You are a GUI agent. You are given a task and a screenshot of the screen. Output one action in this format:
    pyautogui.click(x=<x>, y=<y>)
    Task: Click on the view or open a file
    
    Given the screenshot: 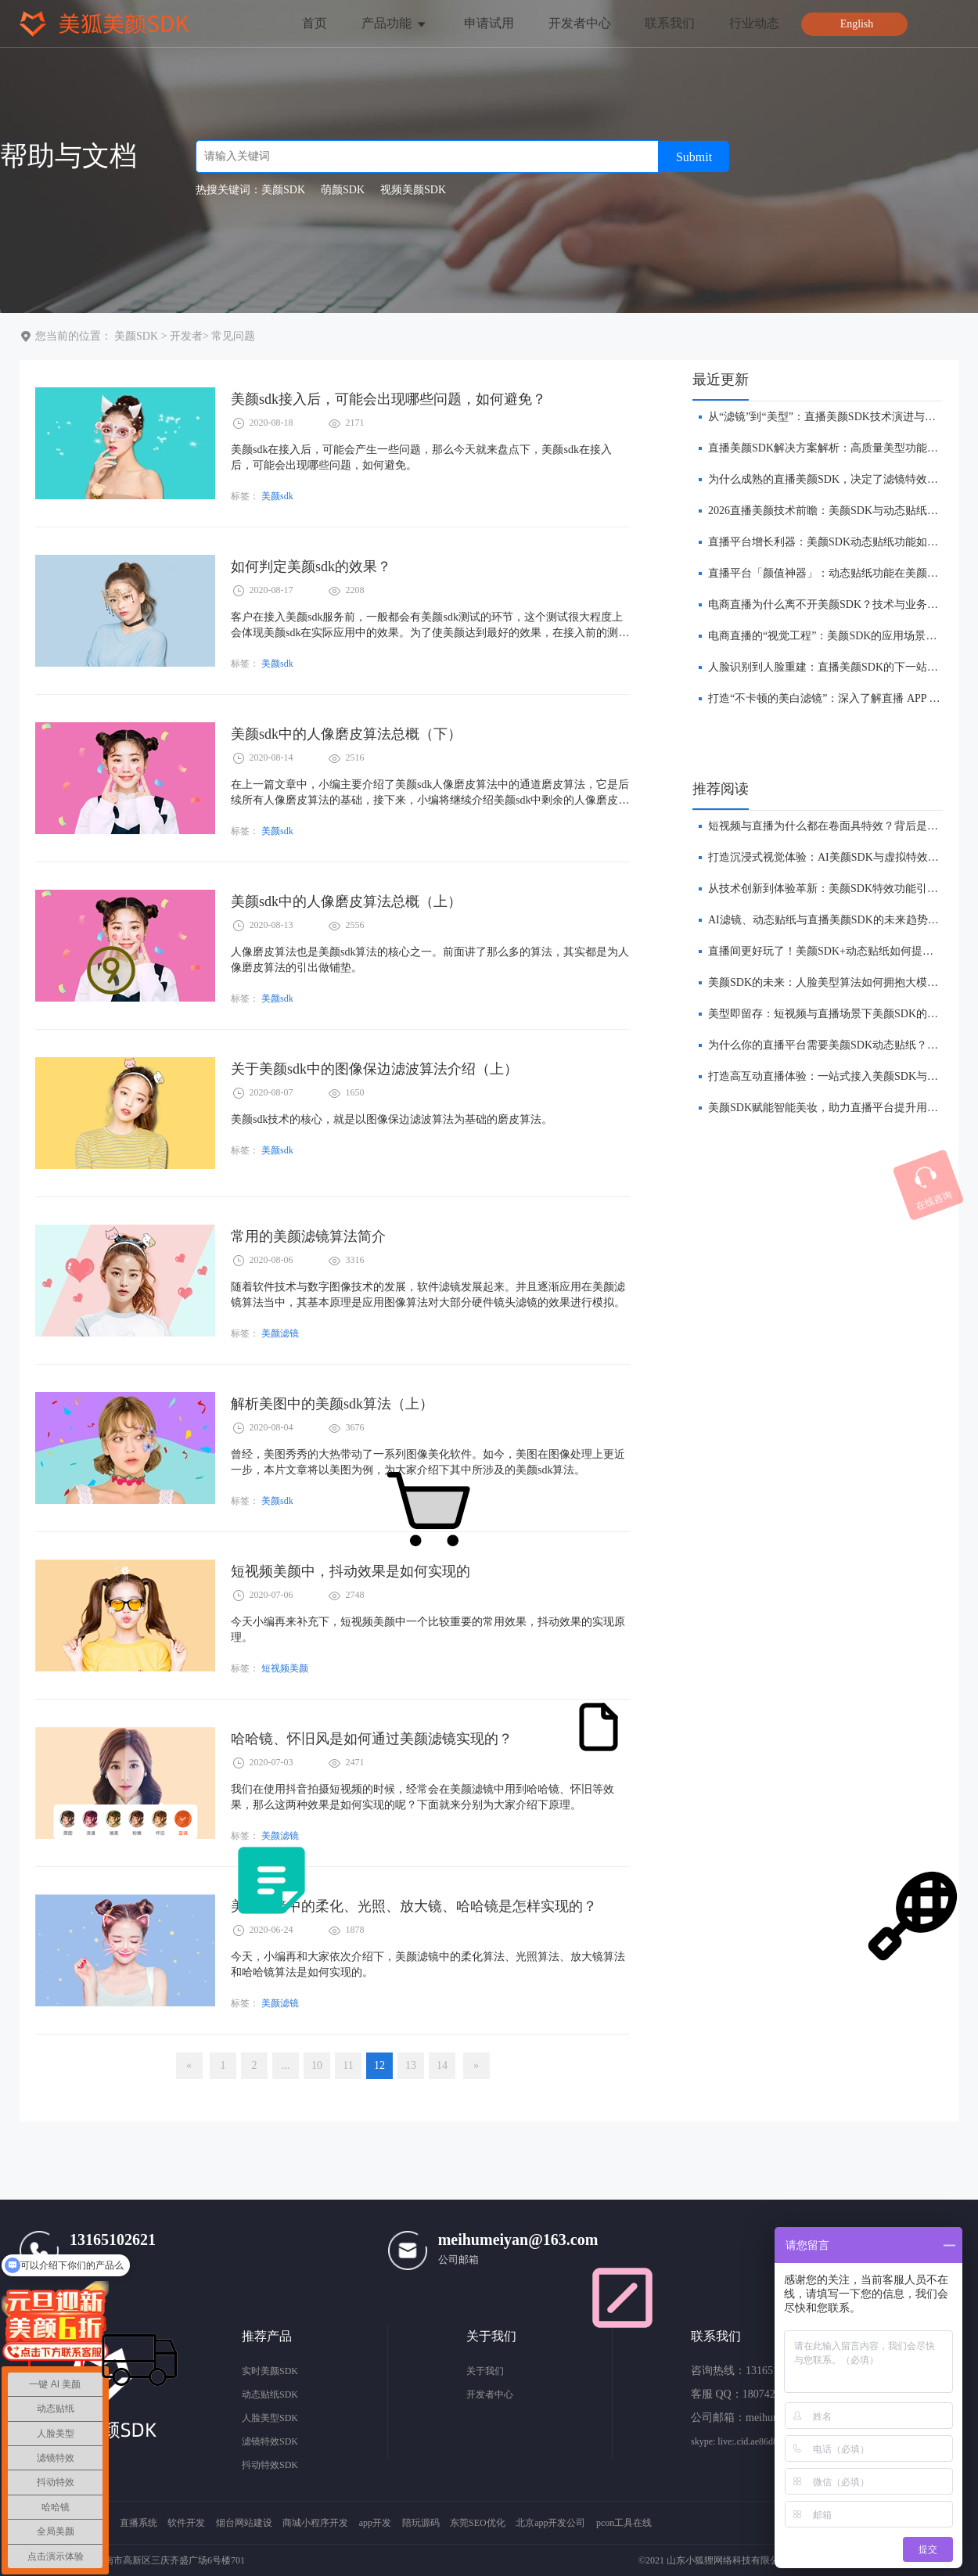 What is the action you would take?
    pyautogui.click(x=599, y=1727)
    